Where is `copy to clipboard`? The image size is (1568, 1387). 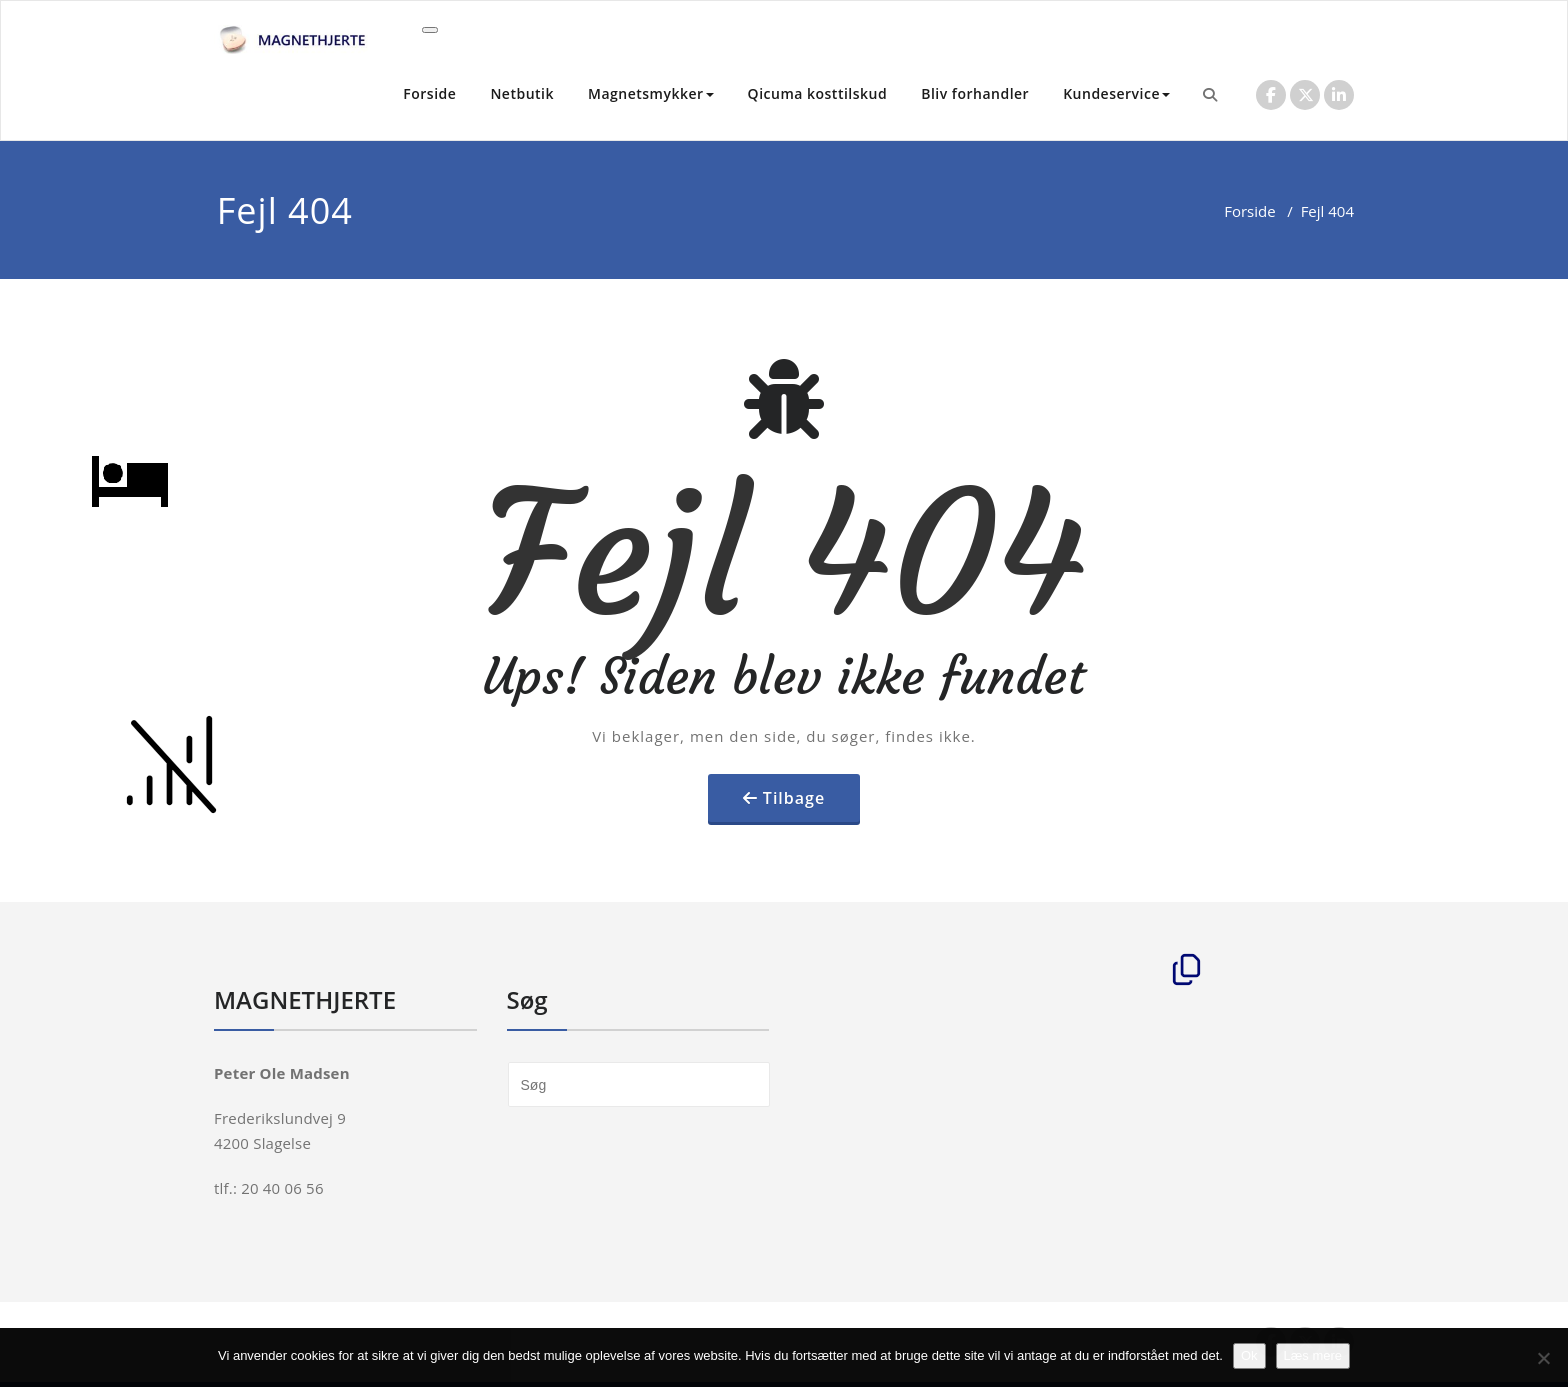 copy to clipboard is located at coordinates (1186, 969).